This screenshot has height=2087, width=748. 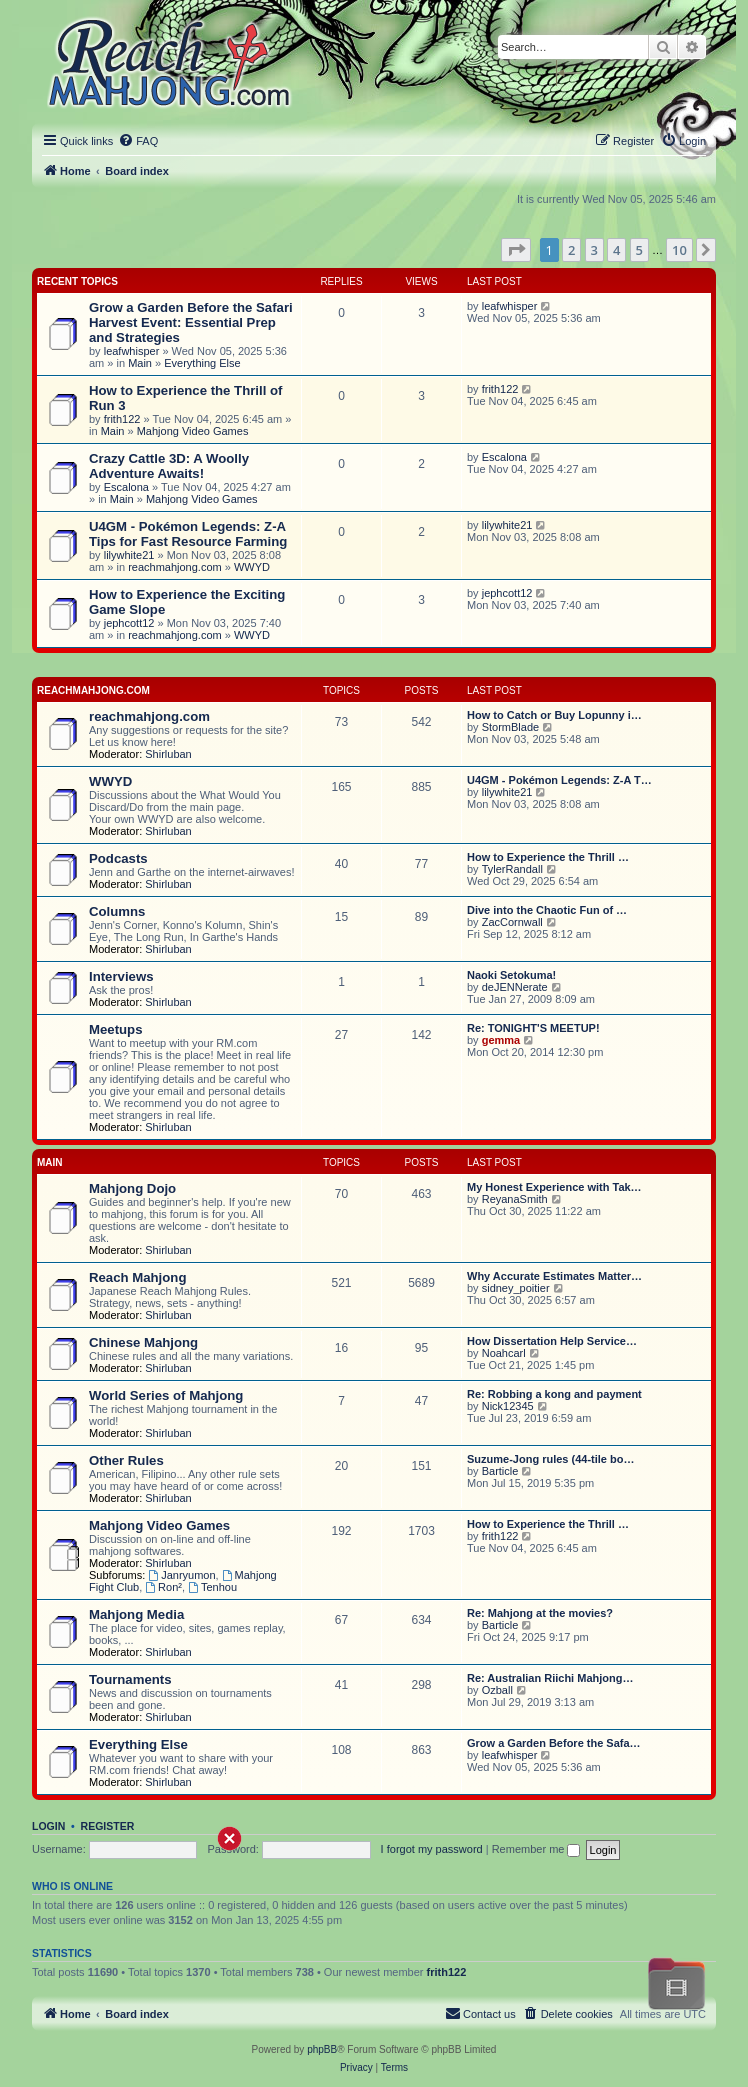 What do you see at coordinates (569, 73) in the screenshot?
I see `go to the first item in a list or sequence` at bounding box center [569, 73].